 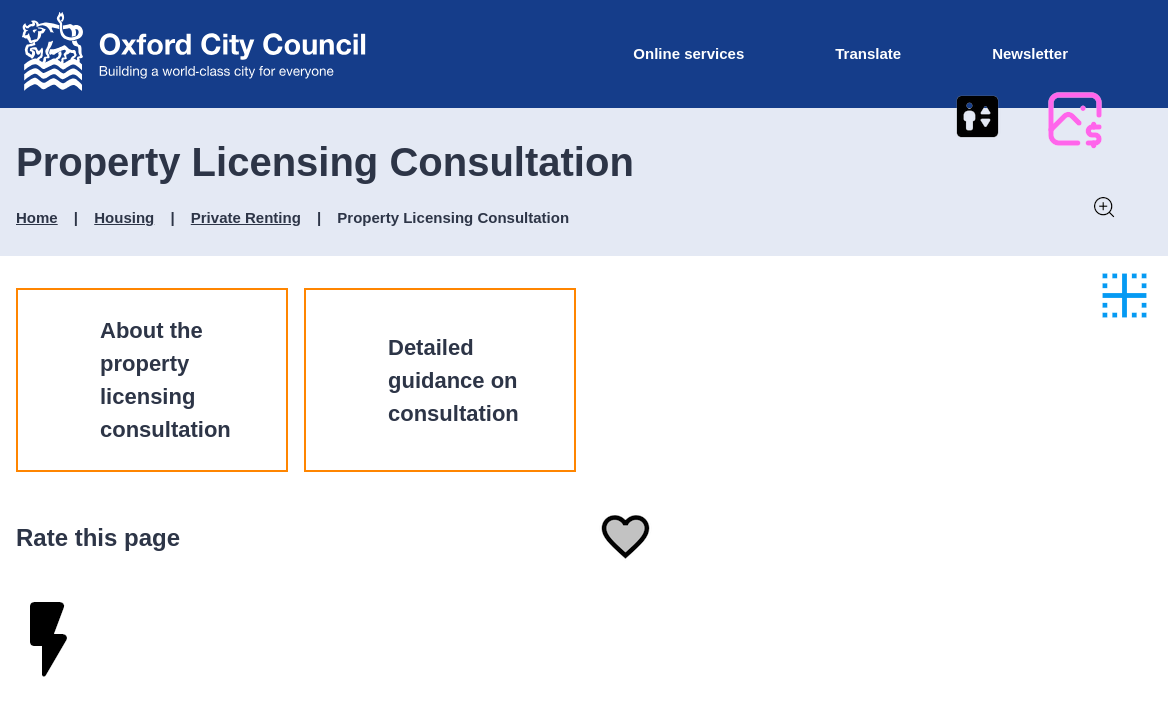 What do you see at coordinates (1075, 119) in the screenshot?
I see `view paid or premium photos` at bounding box center [1075, 119].